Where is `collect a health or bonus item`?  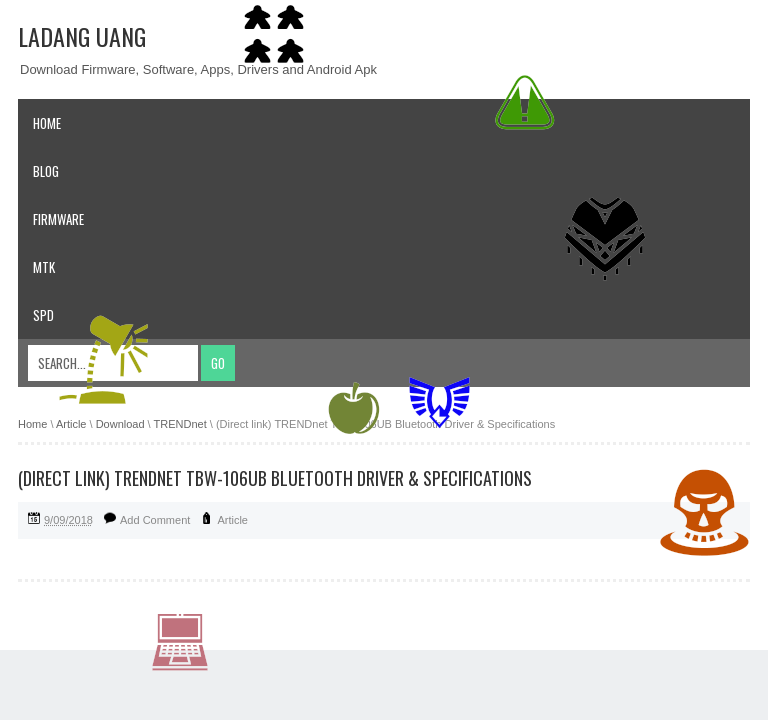
collect a health or bonus item is located at coordinates (354, 408).